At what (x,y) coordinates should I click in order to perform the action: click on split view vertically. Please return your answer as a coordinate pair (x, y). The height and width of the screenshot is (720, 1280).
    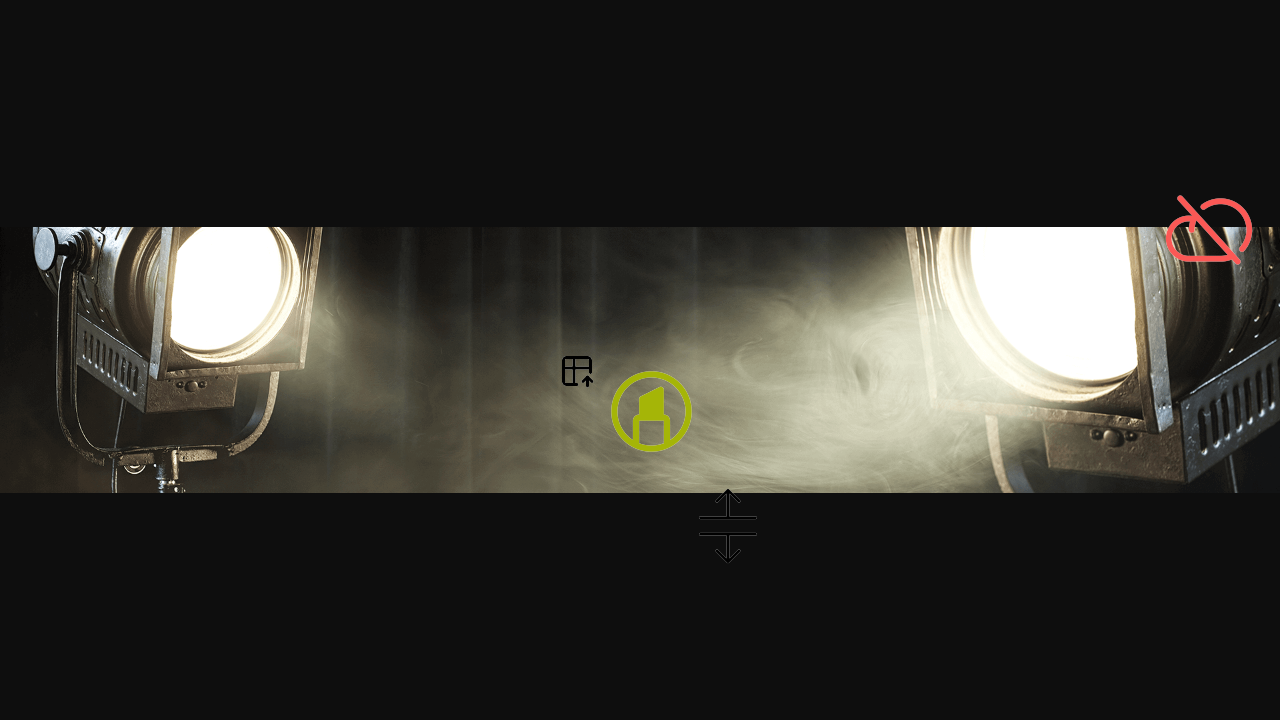
    Looking at the image, I should click on (728, 526).